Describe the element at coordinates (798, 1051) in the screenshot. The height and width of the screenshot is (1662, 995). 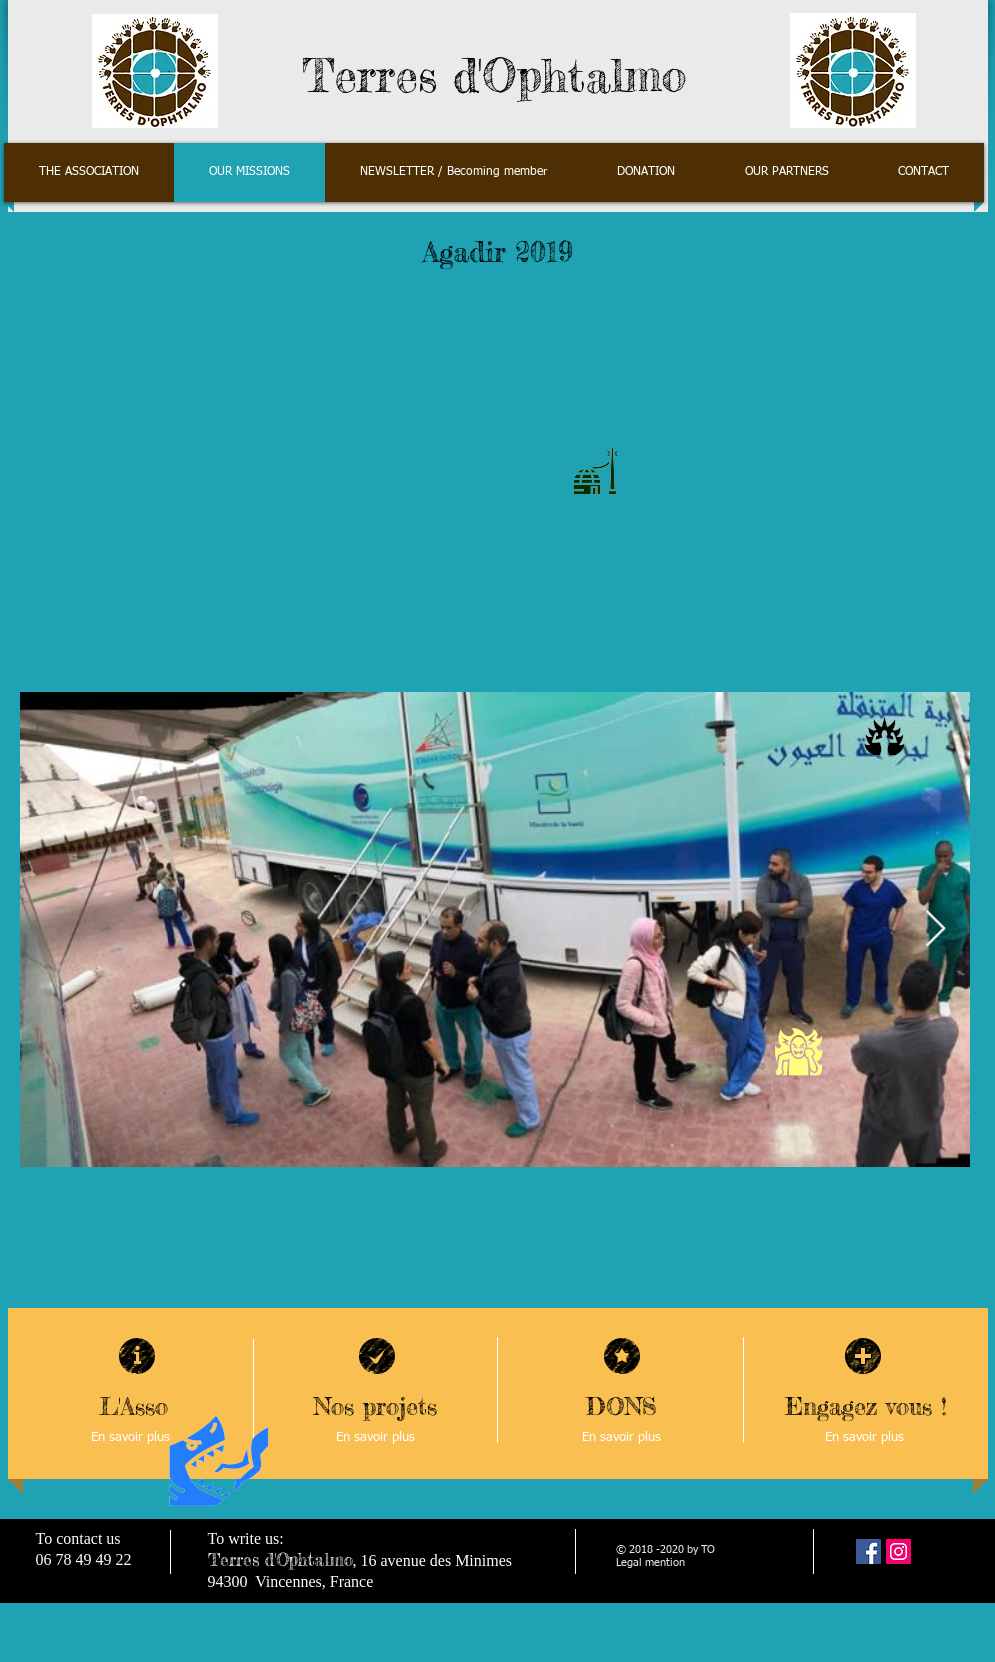
I see `activate enrage ability or berserk mode` at that location.